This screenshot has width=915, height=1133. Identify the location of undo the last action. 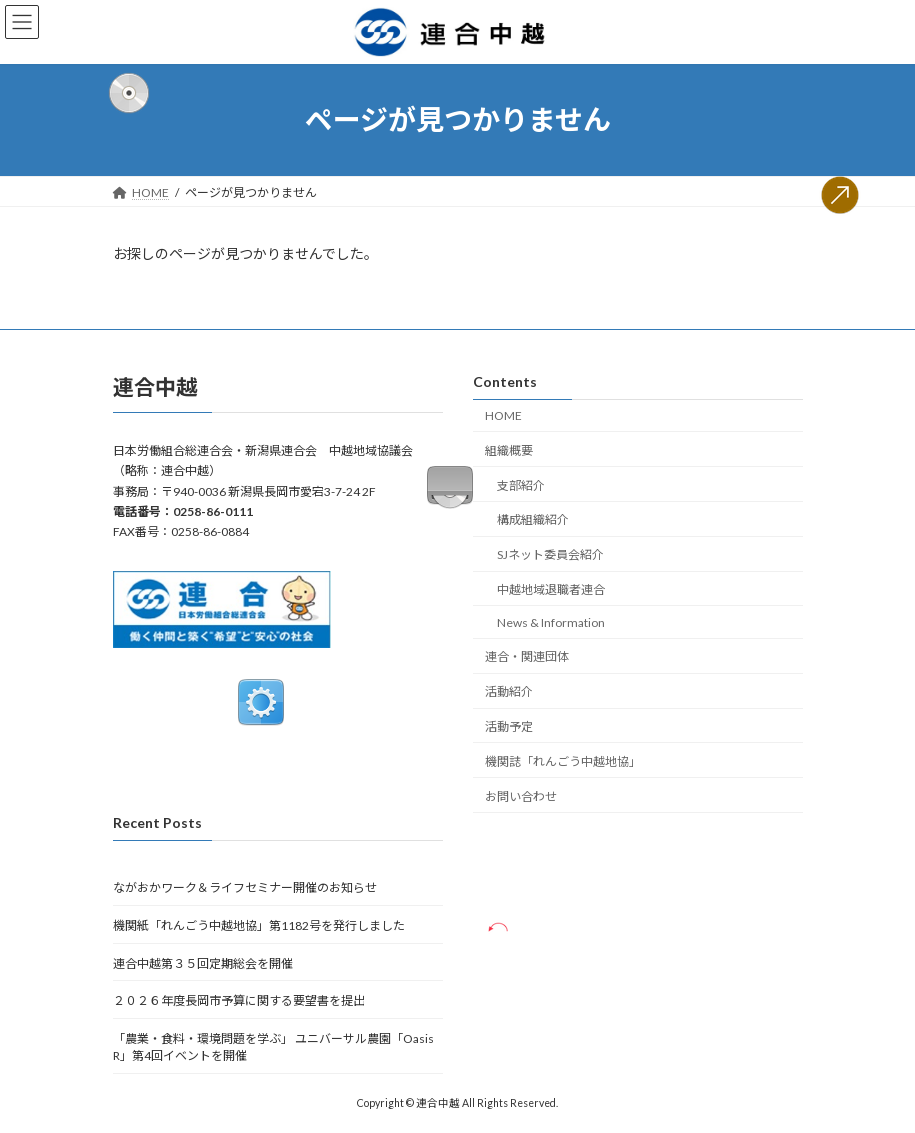
(498, 927).